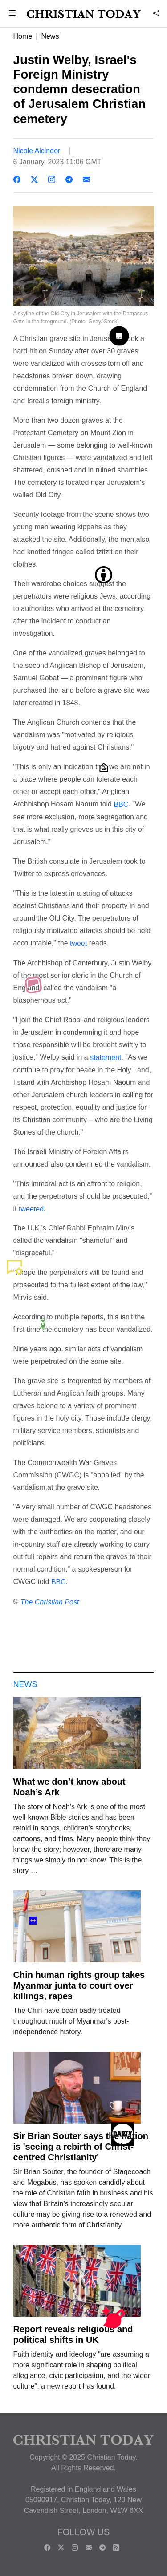 The width and height of the screenshot is (167, 2576). Describe the element at coordinates (41, 1324) in the screenshot. I see `open wallabag read-it-later app` at that location.